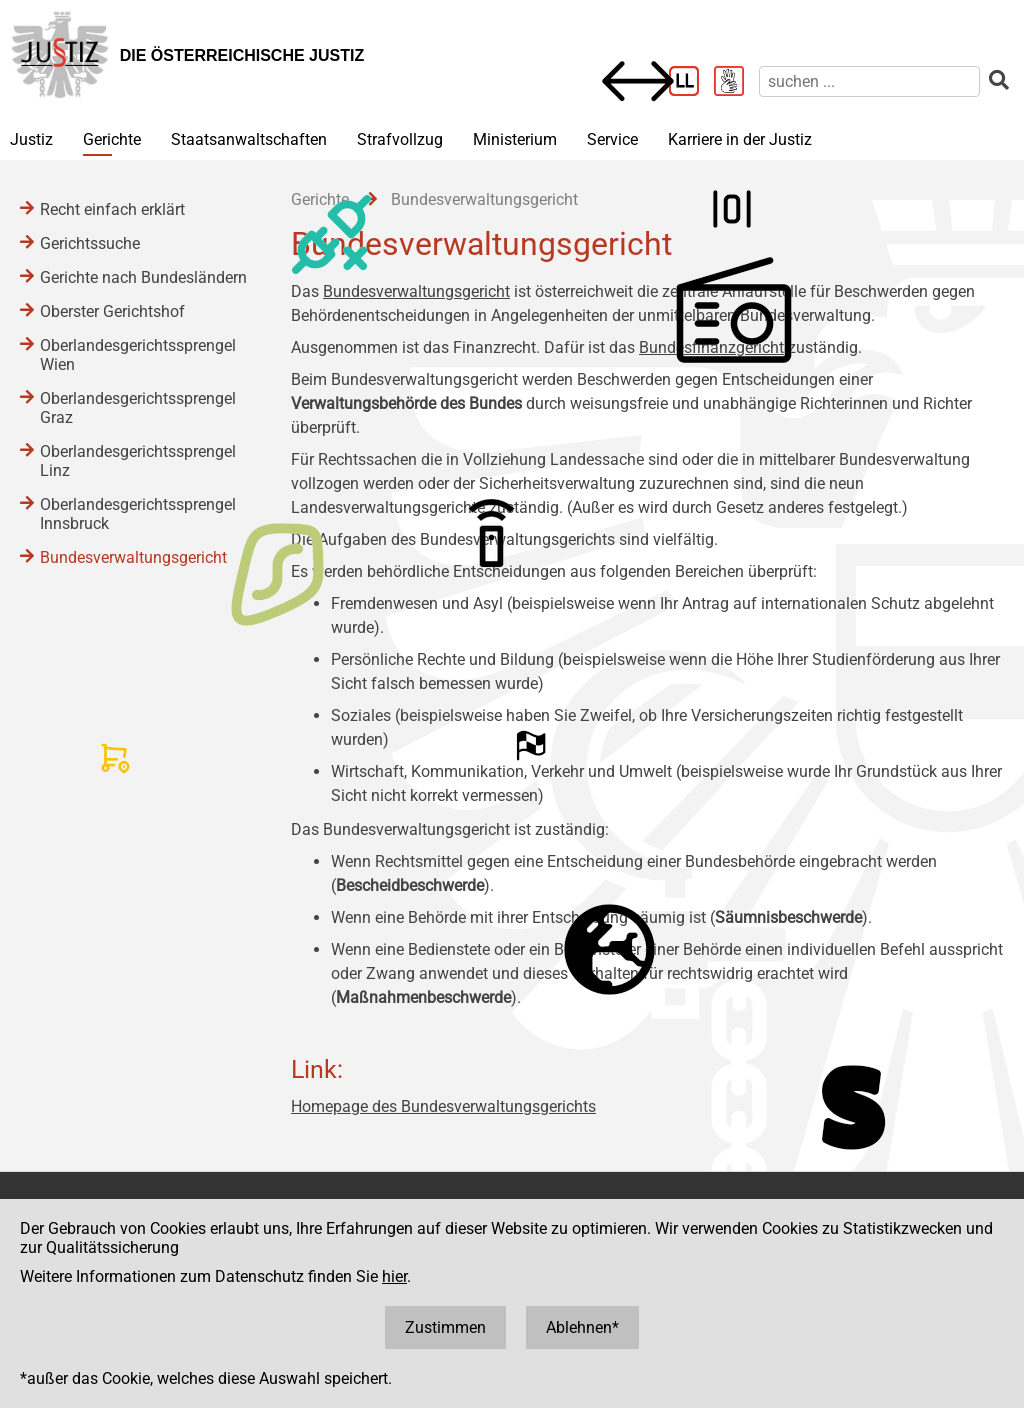 The height and width of the screenshot is (1408, 1024). I want to click on access remote control settings, so click(491, 534).